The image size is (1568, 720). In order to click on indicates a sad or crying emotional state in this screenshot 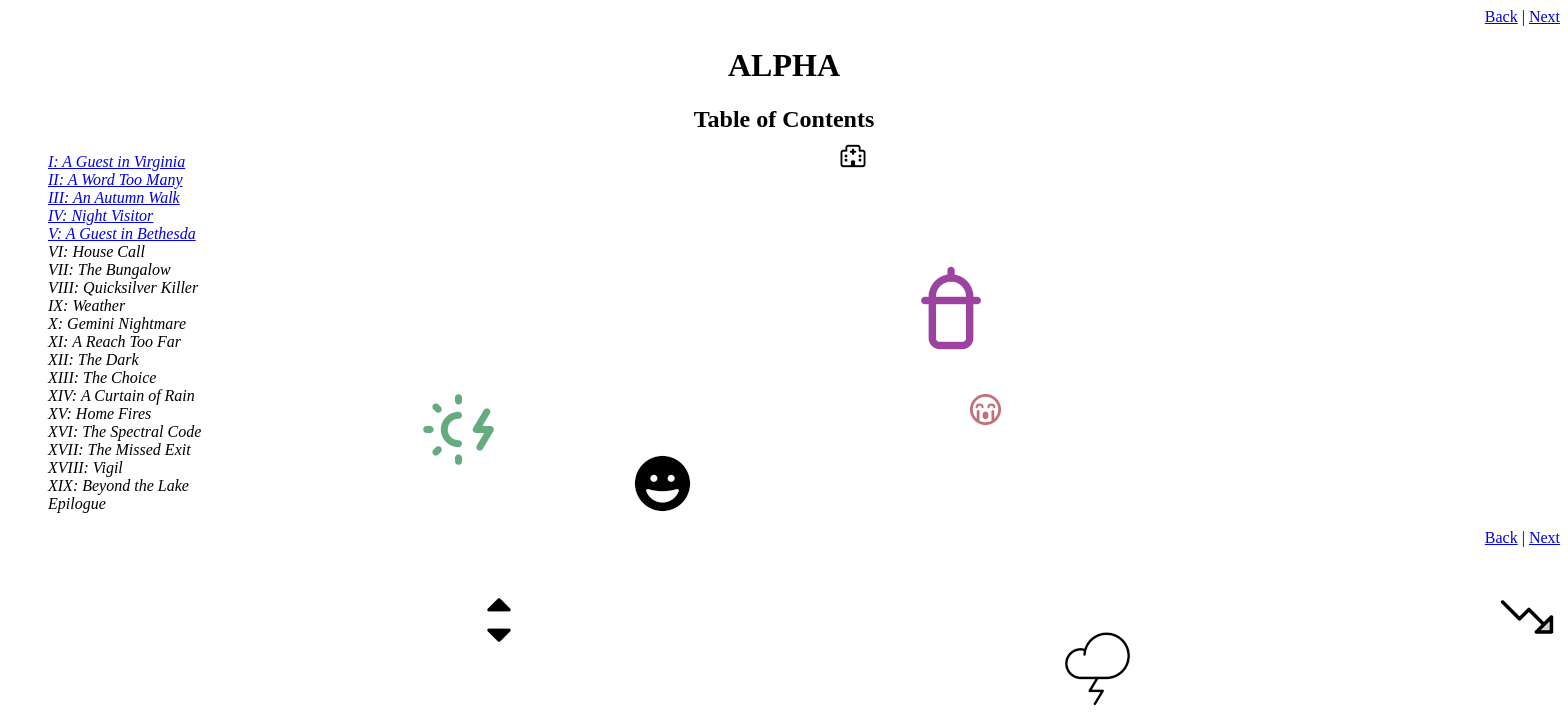, I will do `click(985, 409)`.